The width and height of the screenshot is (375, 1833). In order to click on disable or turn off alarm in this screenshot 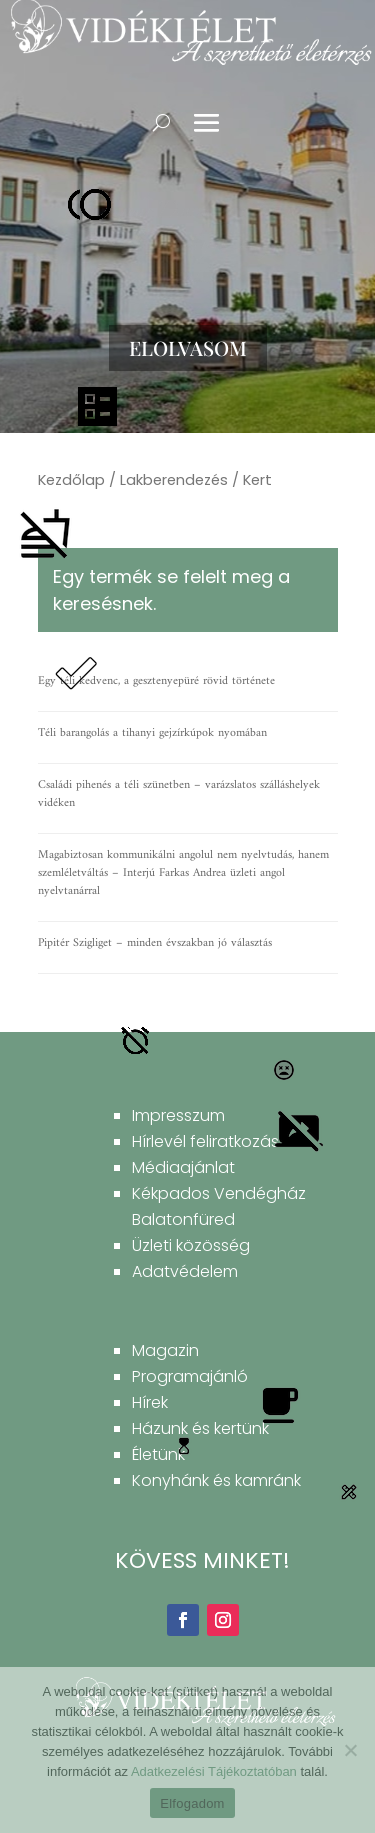, I will do `click(135, 1040)`.